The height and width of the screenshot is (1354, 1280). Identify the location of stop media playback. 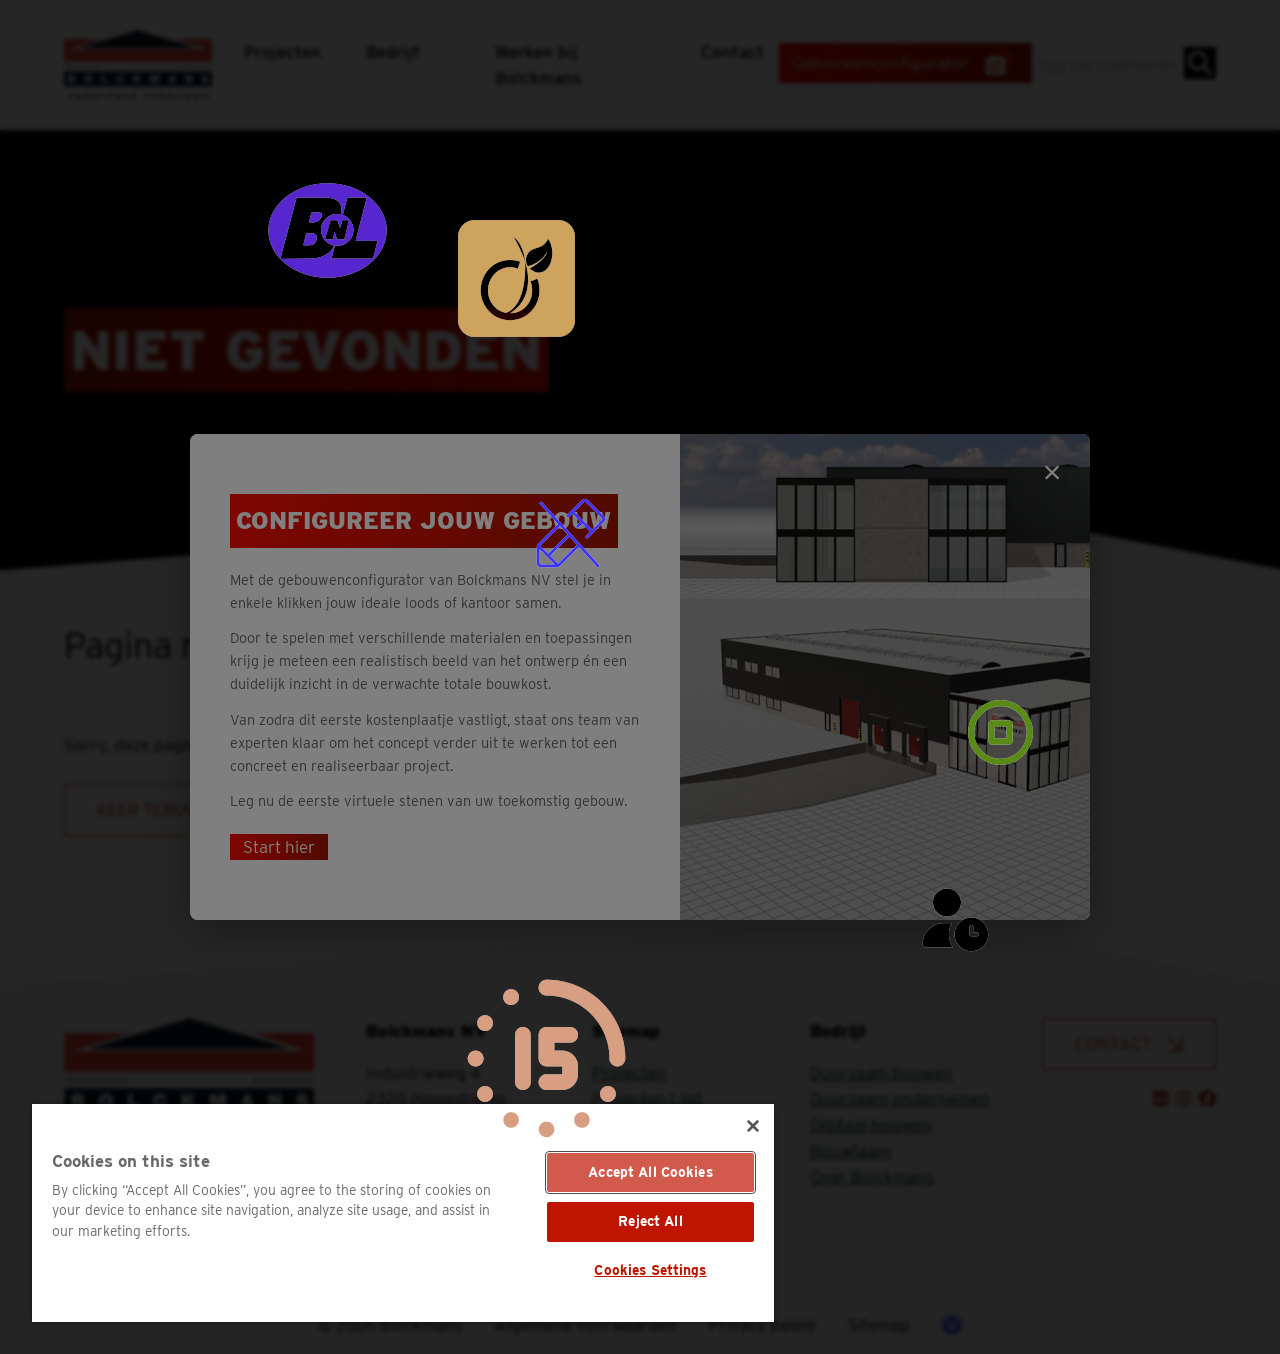
(1000, 732).